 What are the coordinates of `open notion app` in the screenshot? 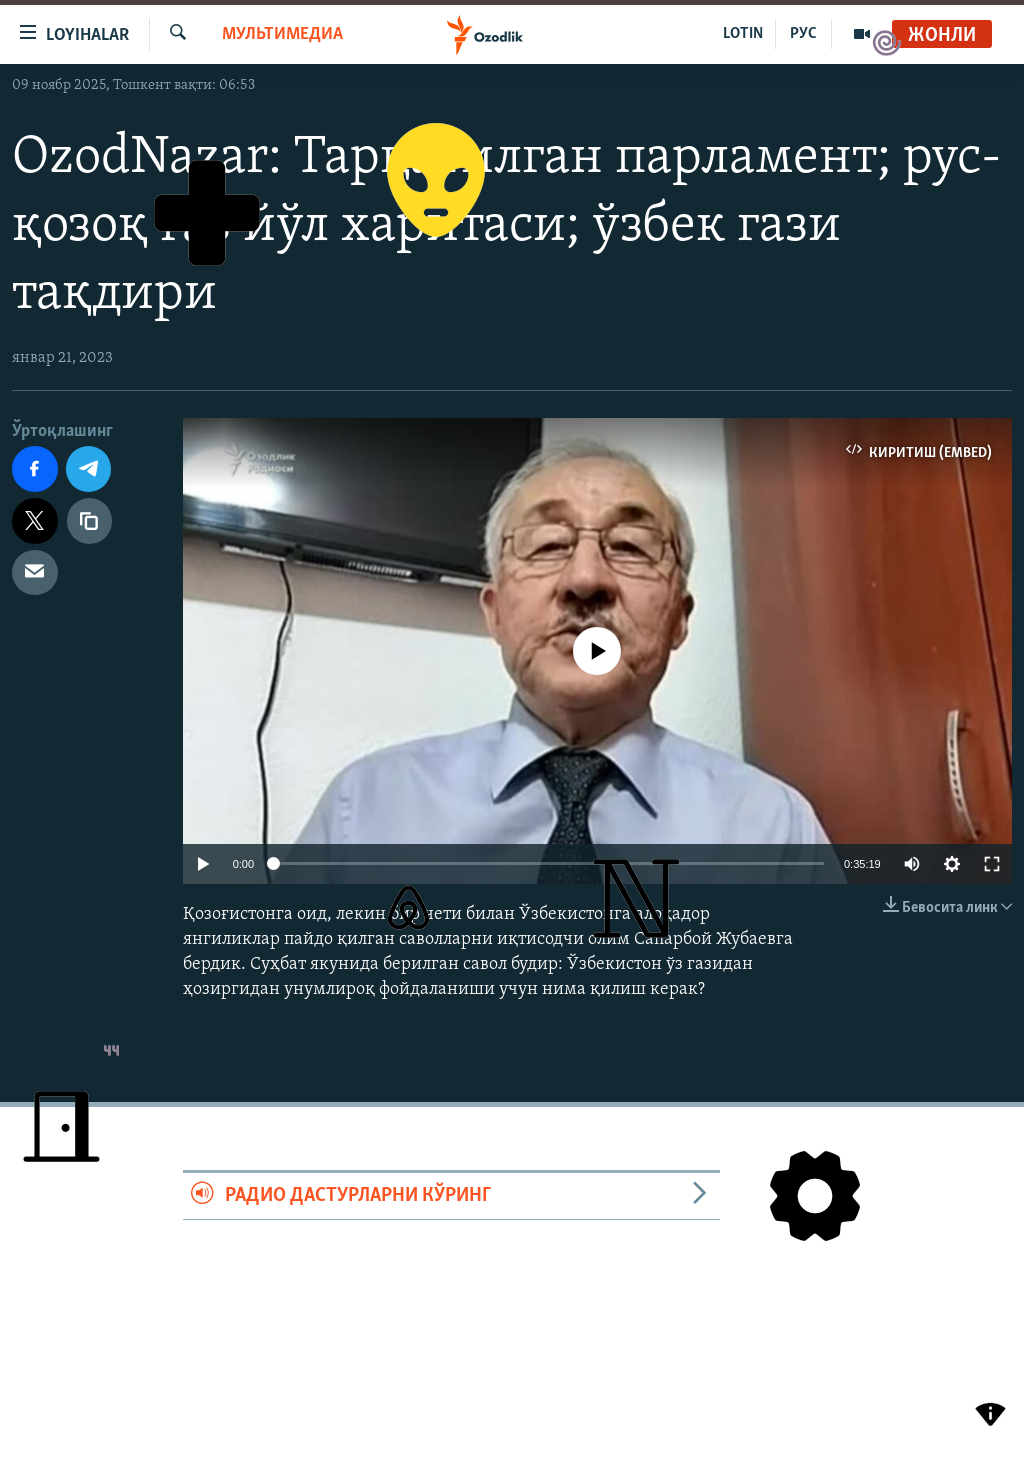 It's located at (636, 898).